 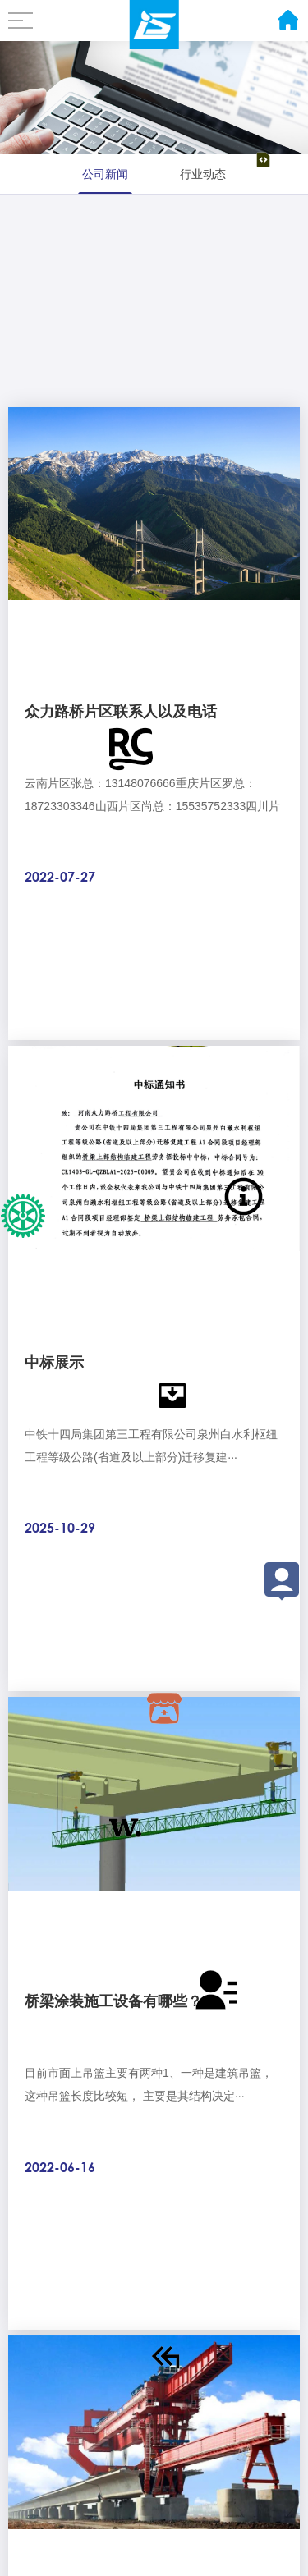 What do you see at coordinates (125, 1827) in the screenshot?
I see `open the Write.as blogging platform` at bounding box center [125, 1827].